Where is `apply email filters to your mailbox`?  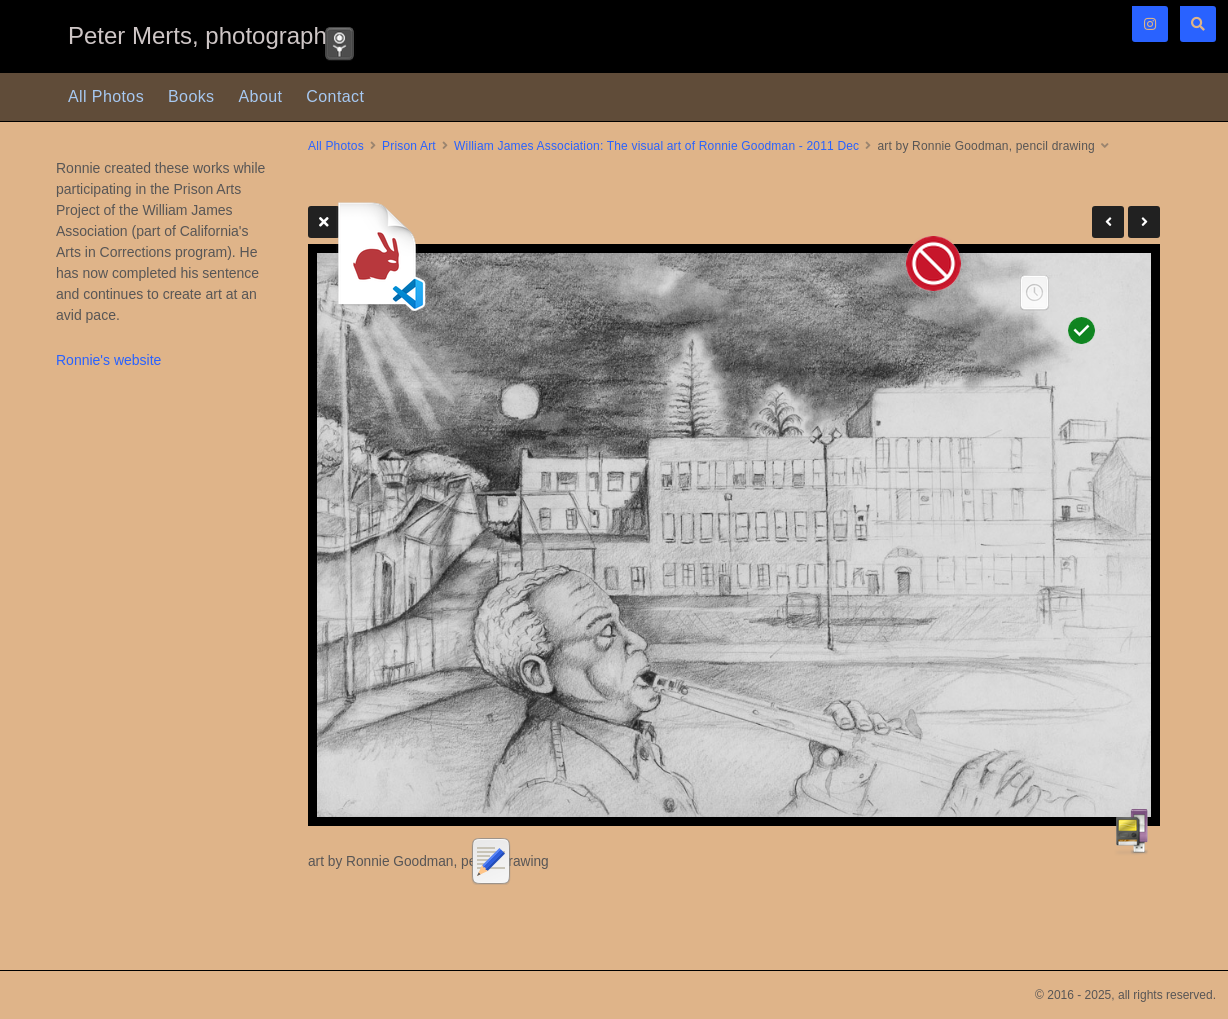
apply email filters to your mailbox is located at coordinates (1081, 330).